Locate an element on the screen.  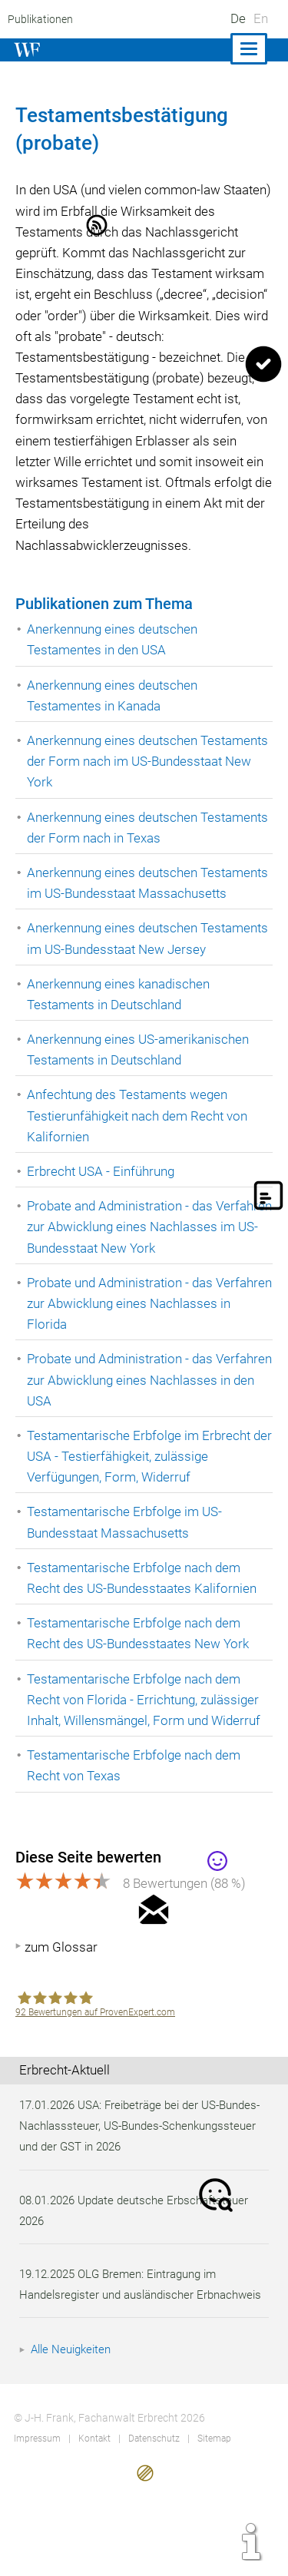
align content to bottom-left of container is located at coordinates (268, 1195).